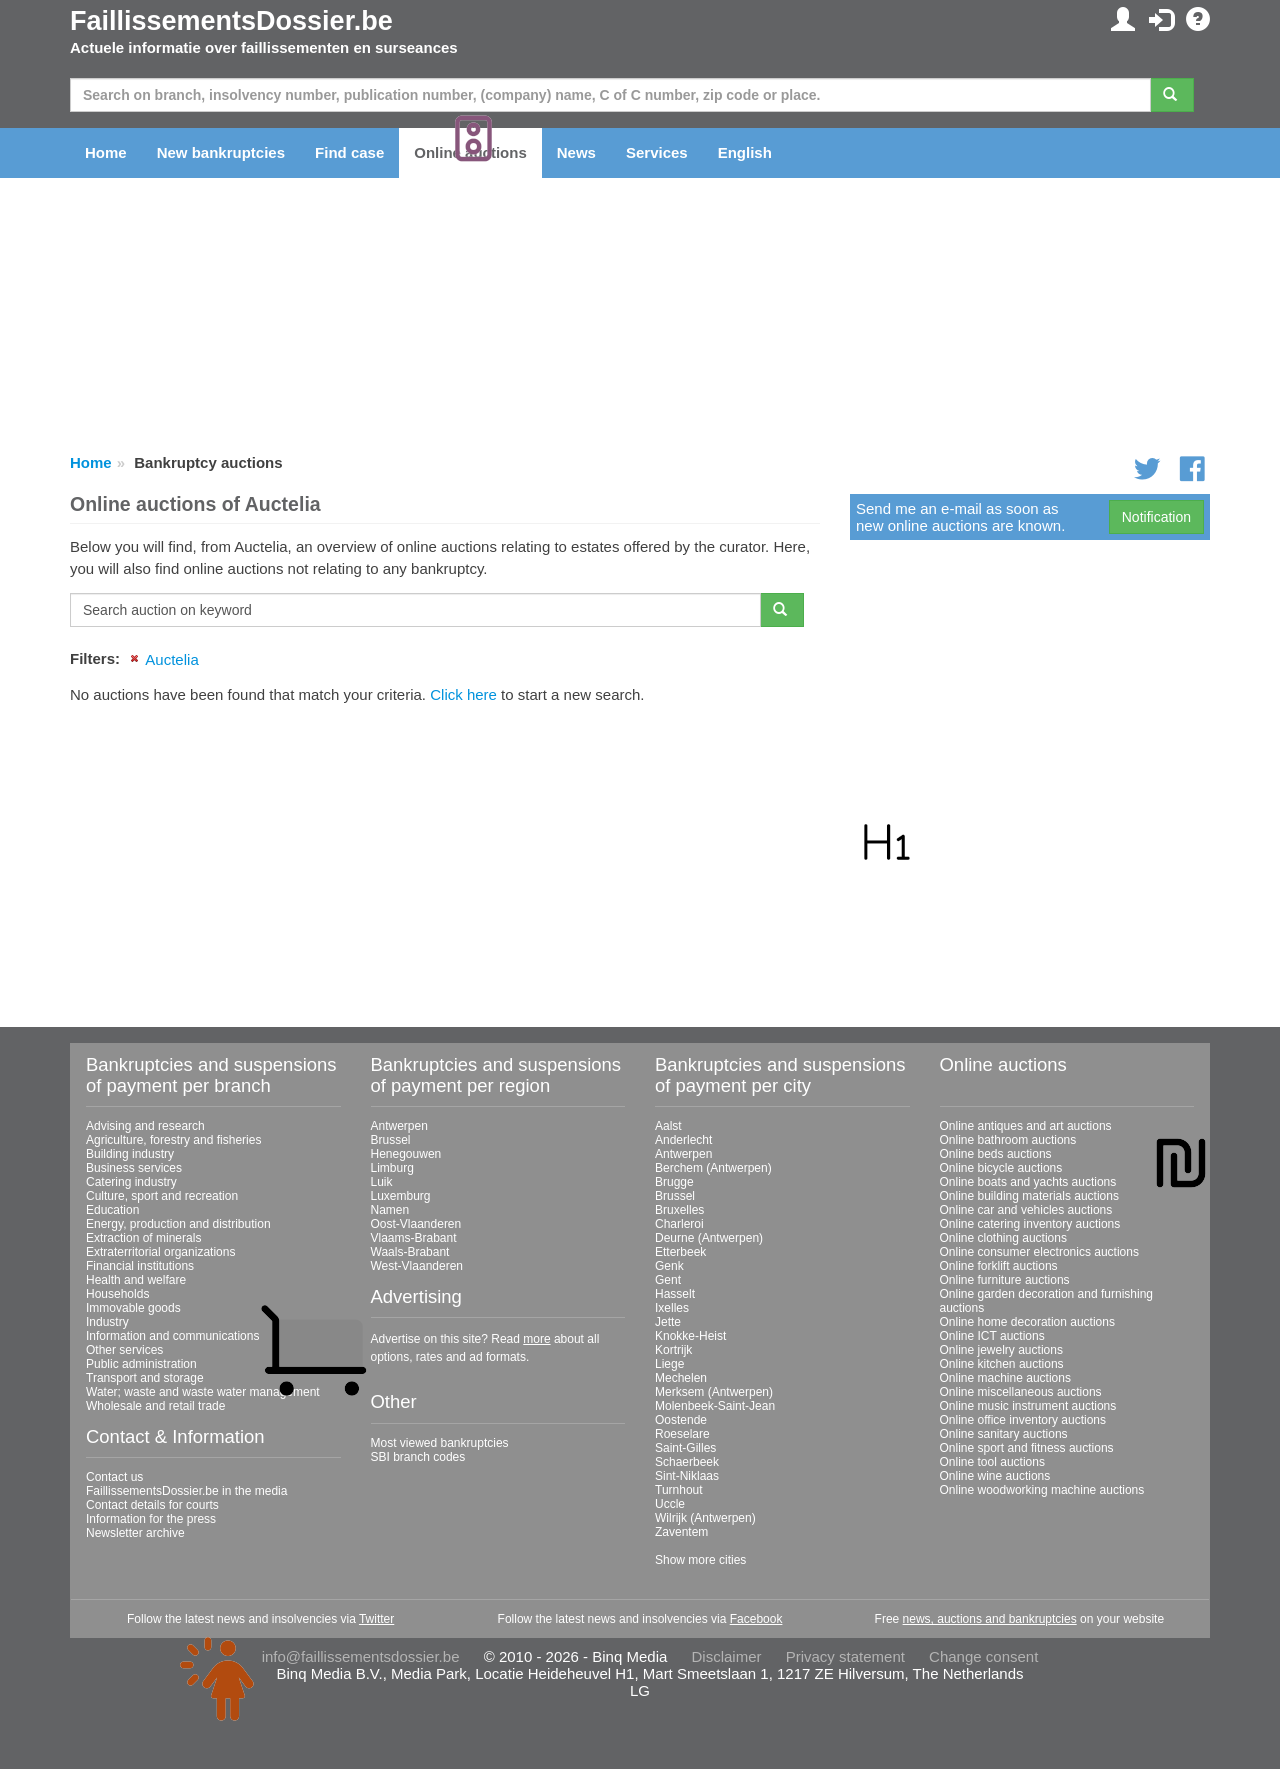  Describe the element at coordinates (473, 138) in the screenshot. I see `adjust audio or speaker settings` at that location.